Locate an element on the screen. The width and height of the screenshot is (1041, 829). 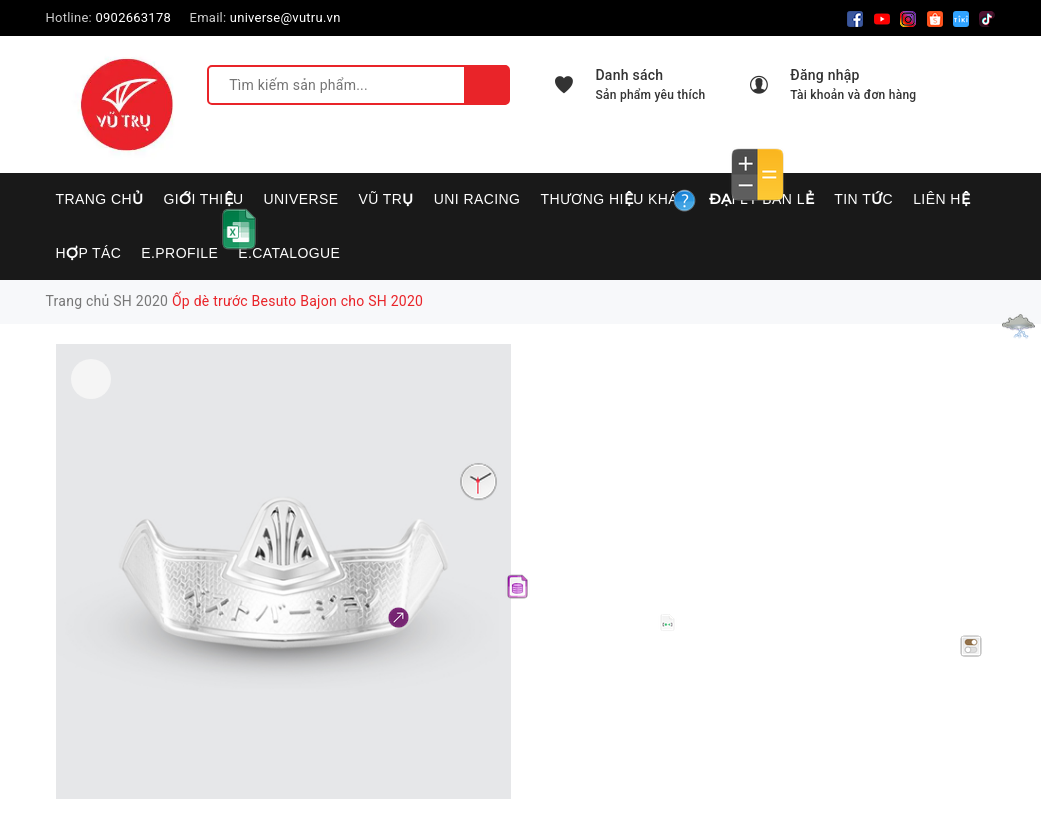
open the calculator app is located at coordinates (757, 174).